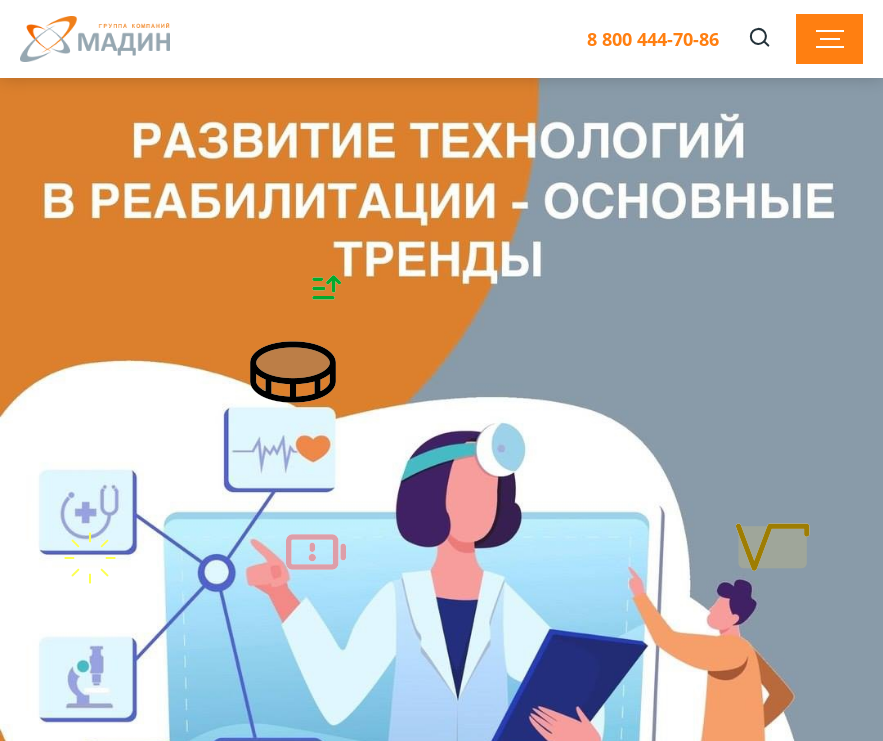  What do you see at coordinates (90, 558) in the screenshot?
I see `indicates content is loading` at bounding box center [90, 558].